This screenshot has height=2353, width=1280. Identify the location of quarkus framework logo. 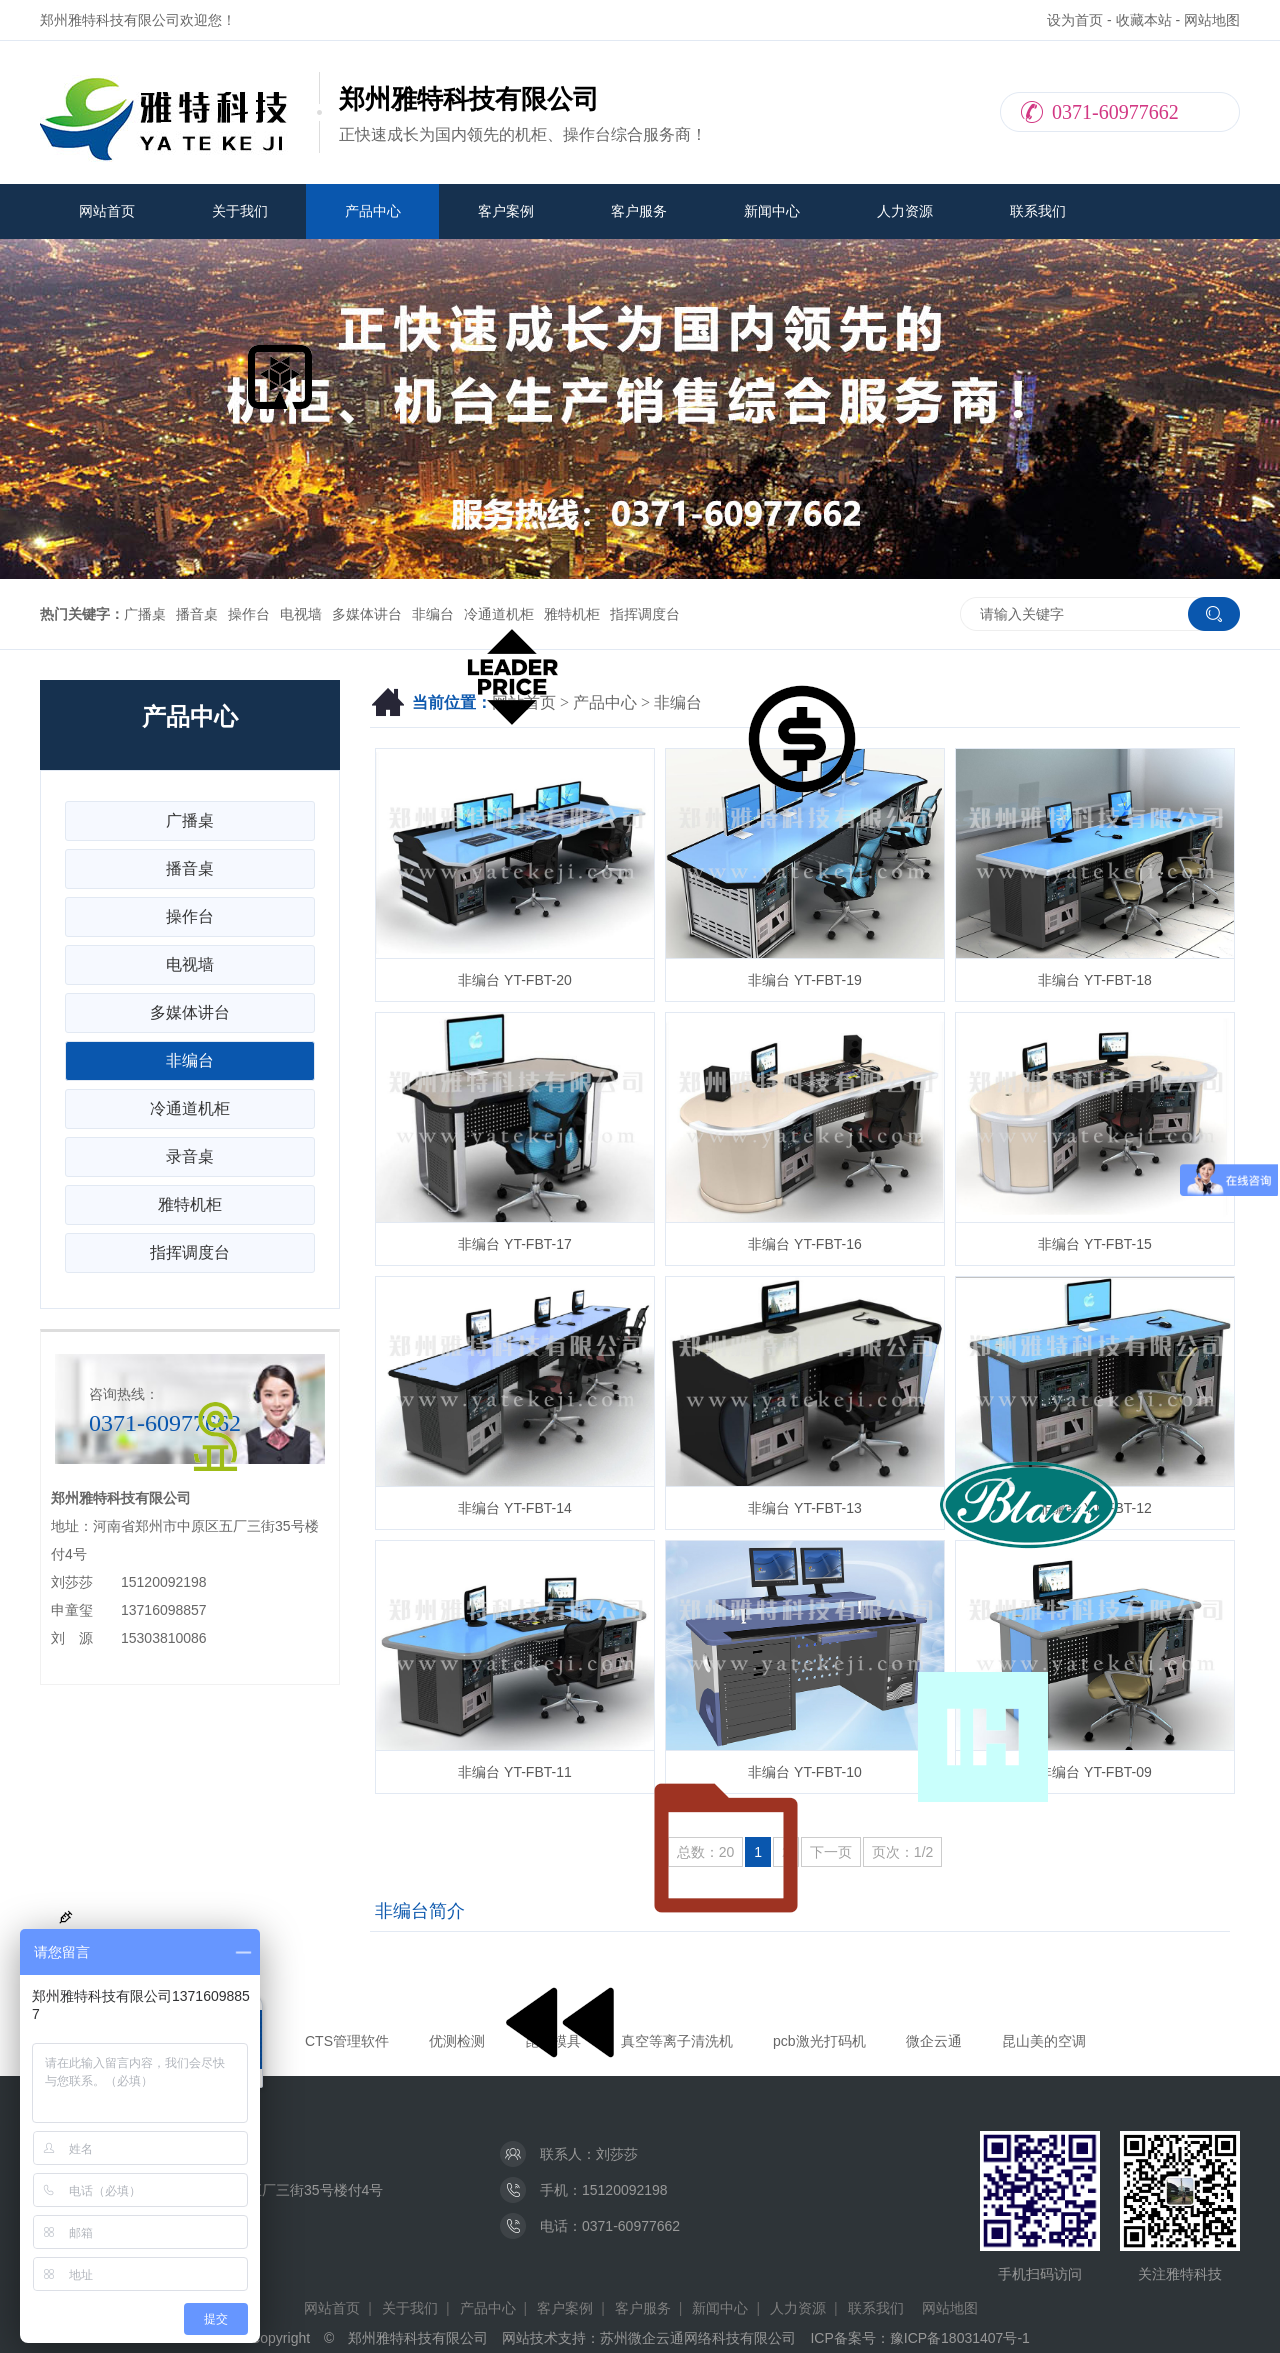
(280, 377).